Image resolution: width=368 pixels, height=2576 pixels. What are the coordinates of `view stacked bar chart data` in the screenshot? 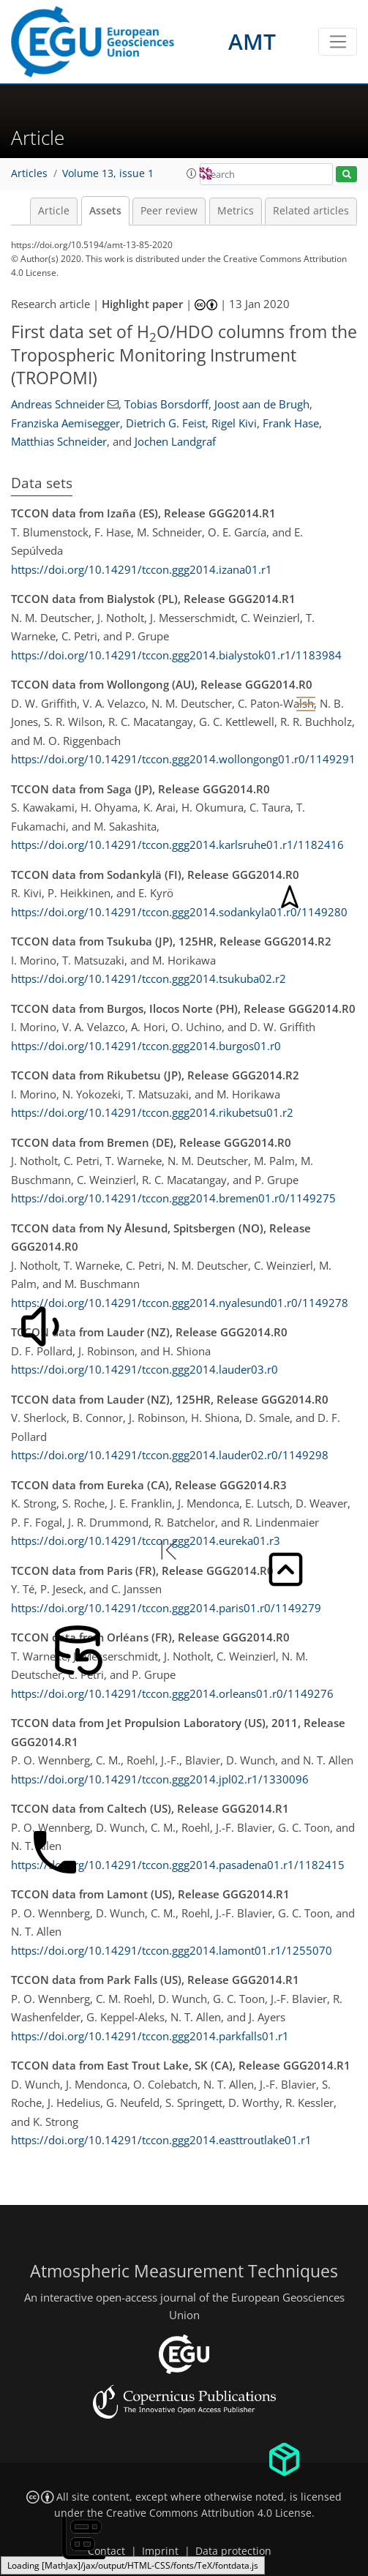 It's located at (83, 2537).